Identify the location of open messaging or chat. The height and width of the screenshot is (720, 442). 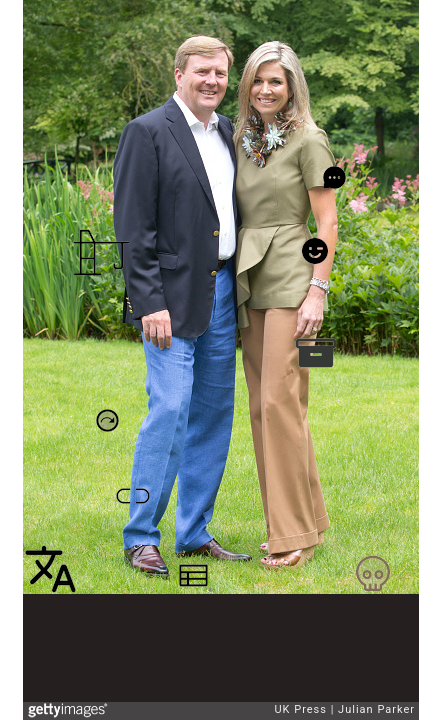
(334, 177).